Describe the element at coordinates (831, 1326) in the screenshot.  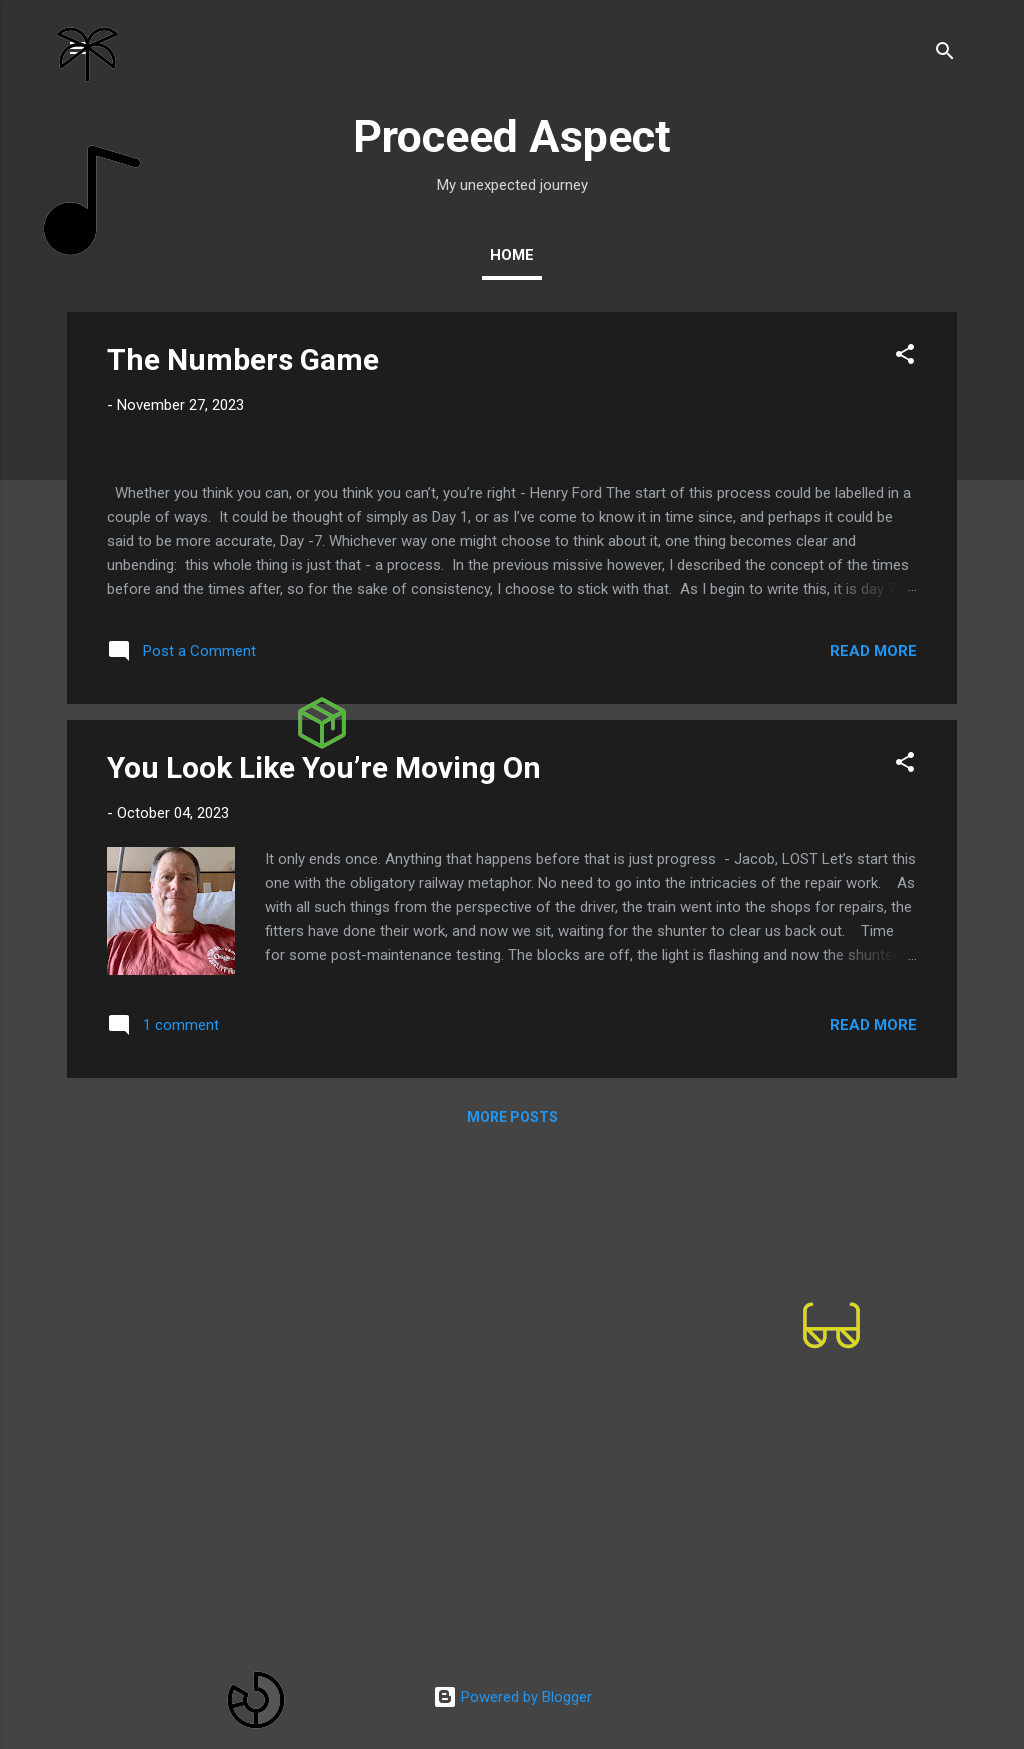
I see `toggle sunglasses or eyewear filter` at that location.